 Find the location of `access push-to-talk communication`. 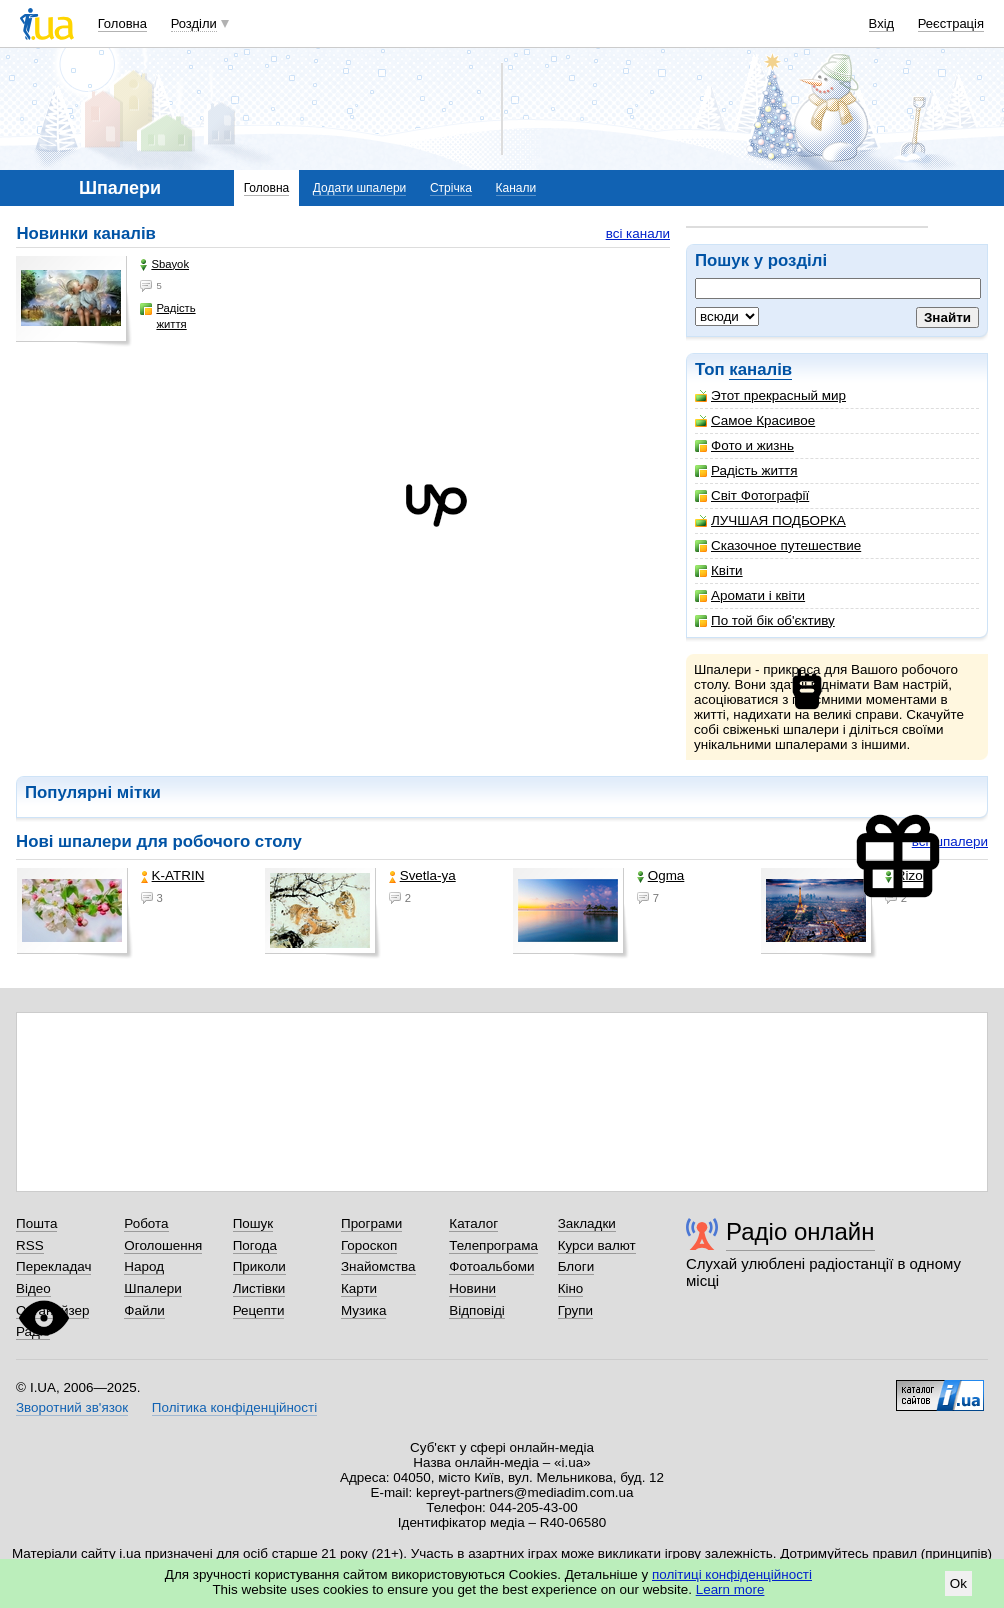

access push-to-talk communication is located at coordinates (807, 690).